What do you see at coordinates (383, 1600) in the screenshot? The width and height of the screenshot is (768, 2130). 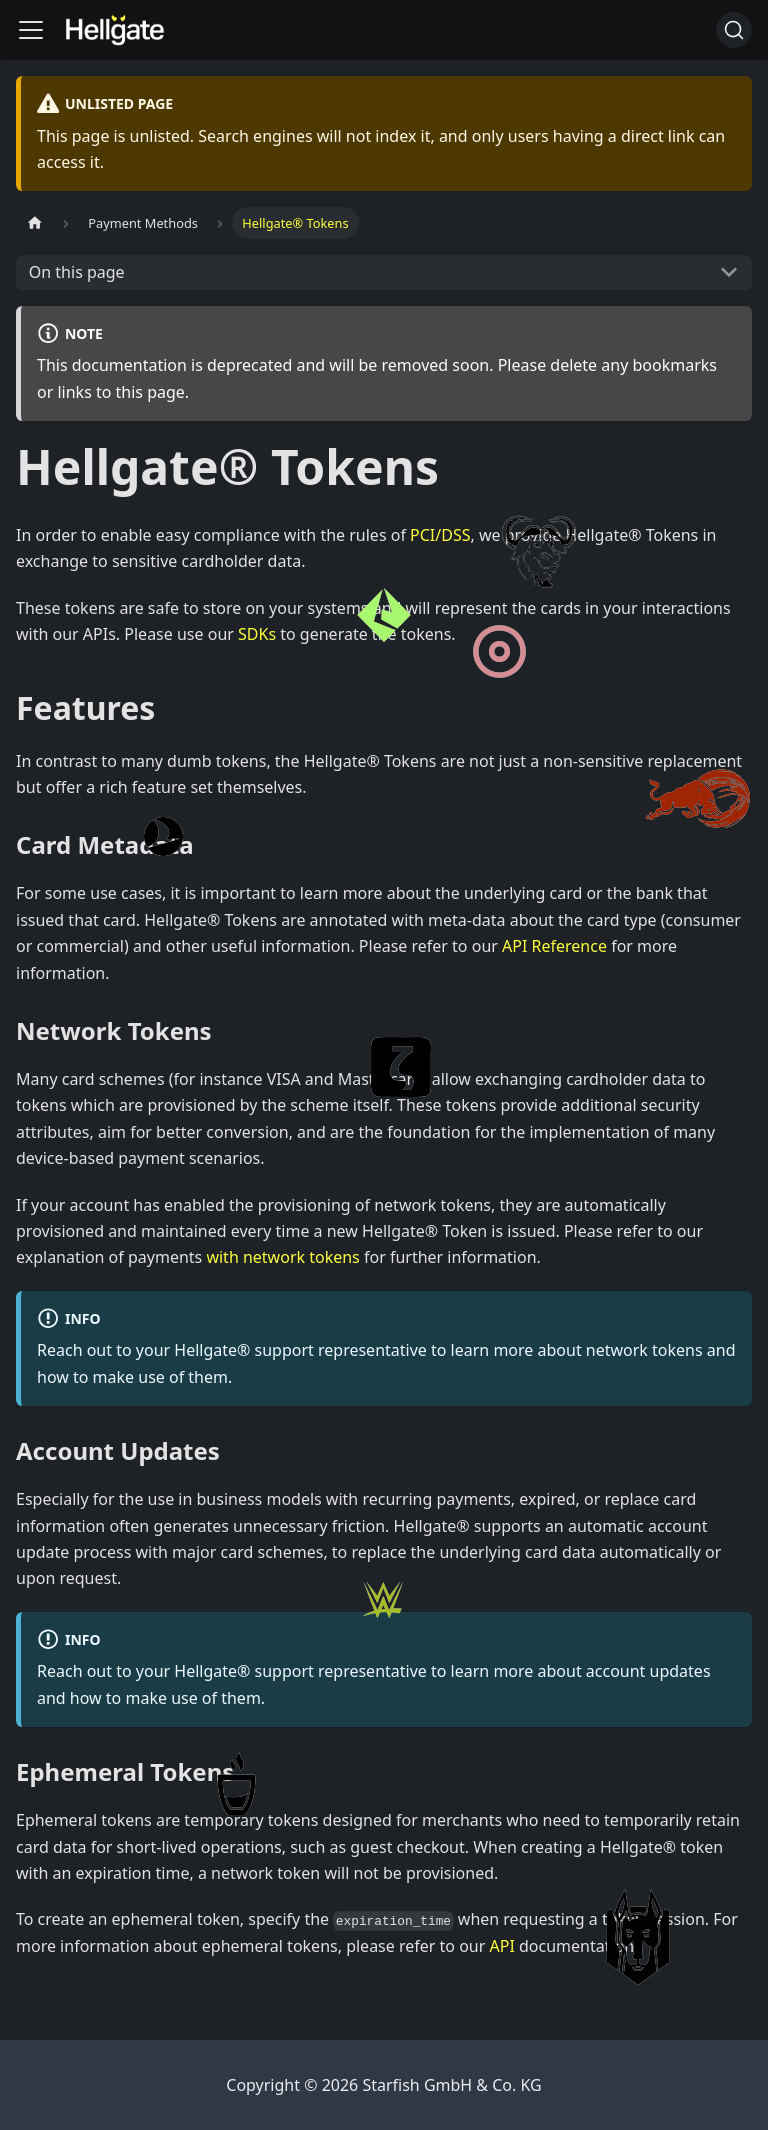 I see `WWE official logo` at bounding box center [383, 1600].